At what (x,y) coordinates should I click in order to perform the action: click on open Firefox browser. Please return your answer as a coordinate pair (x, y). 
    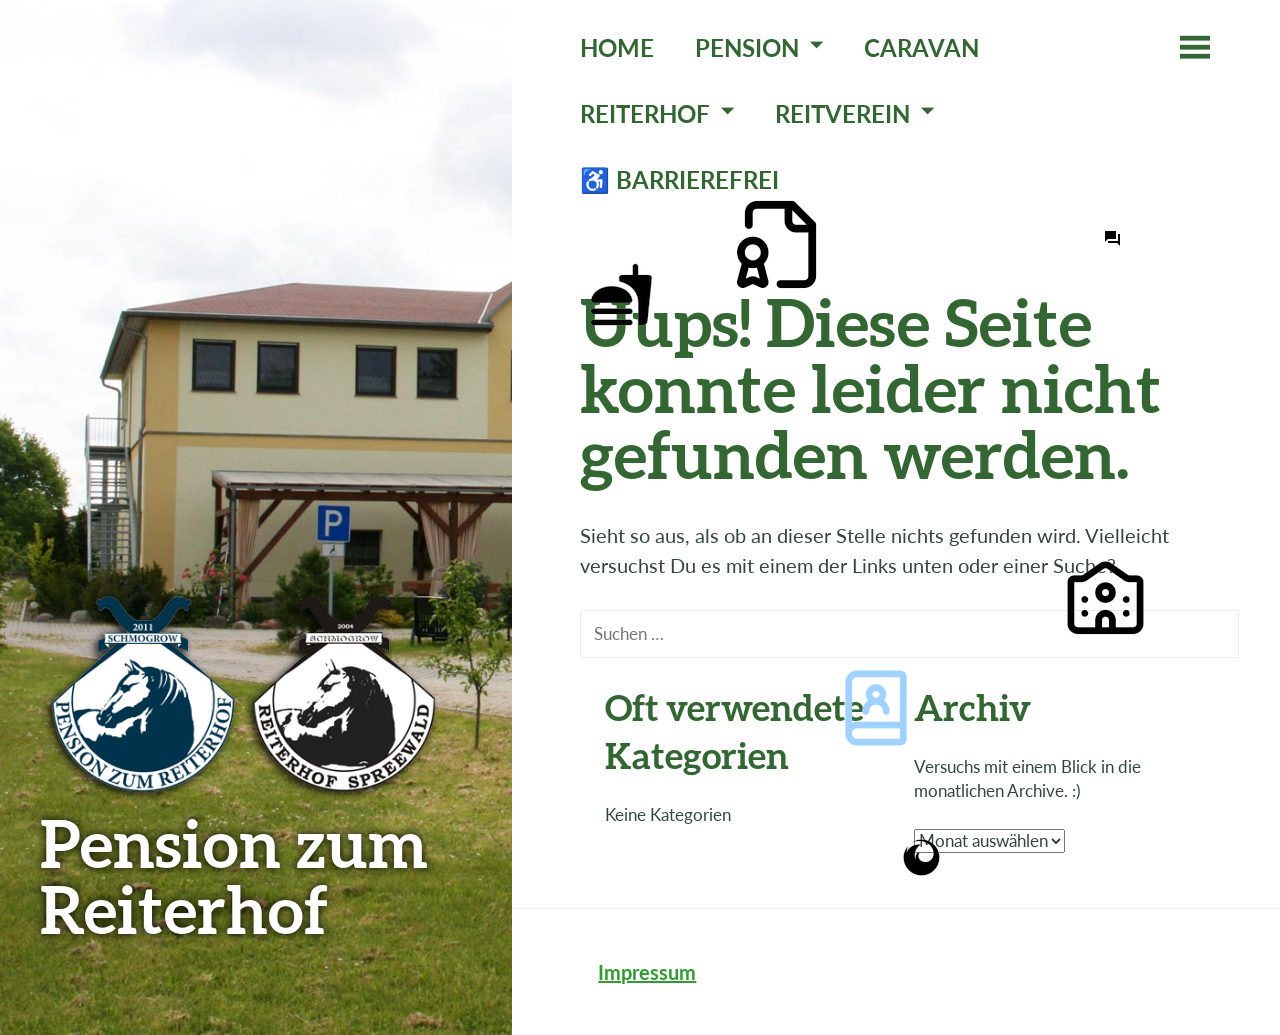
    Looking at the image, I should click on (921, 857).